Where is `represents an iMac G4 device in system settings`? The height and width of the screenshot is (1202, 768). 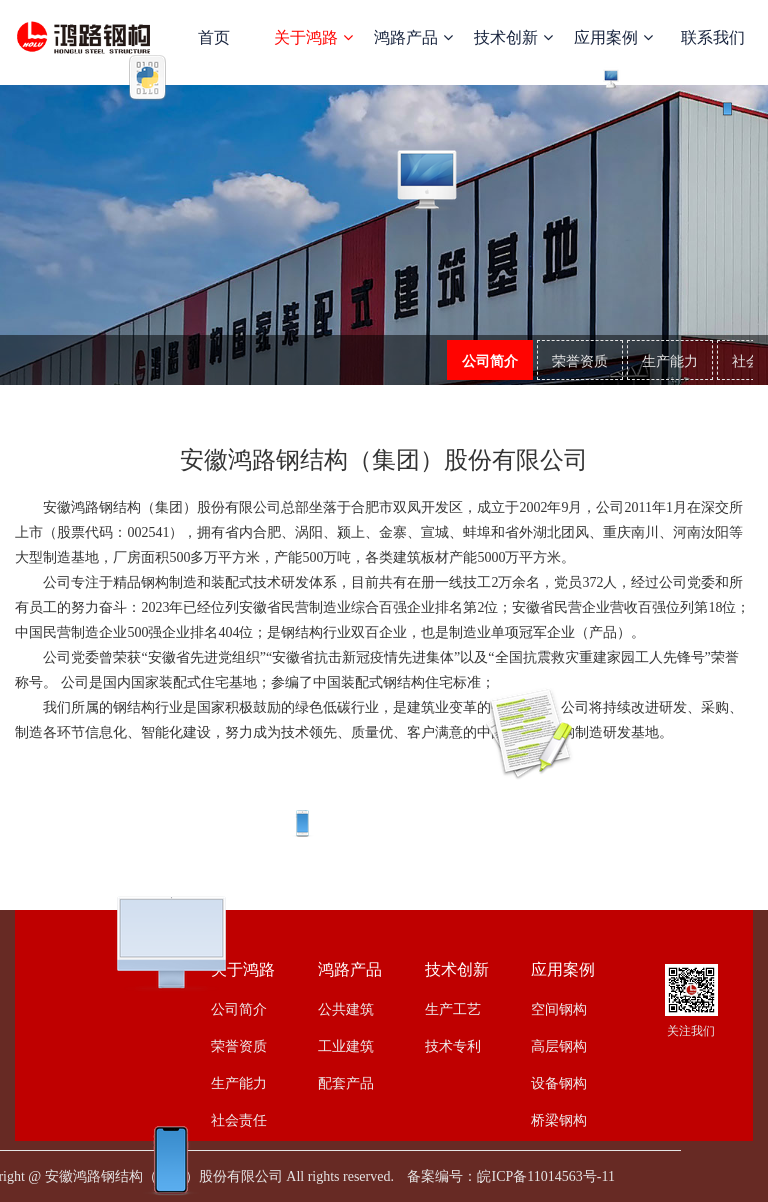
represents an iMac G4 device in system settings is located at coordinates (611, 78).